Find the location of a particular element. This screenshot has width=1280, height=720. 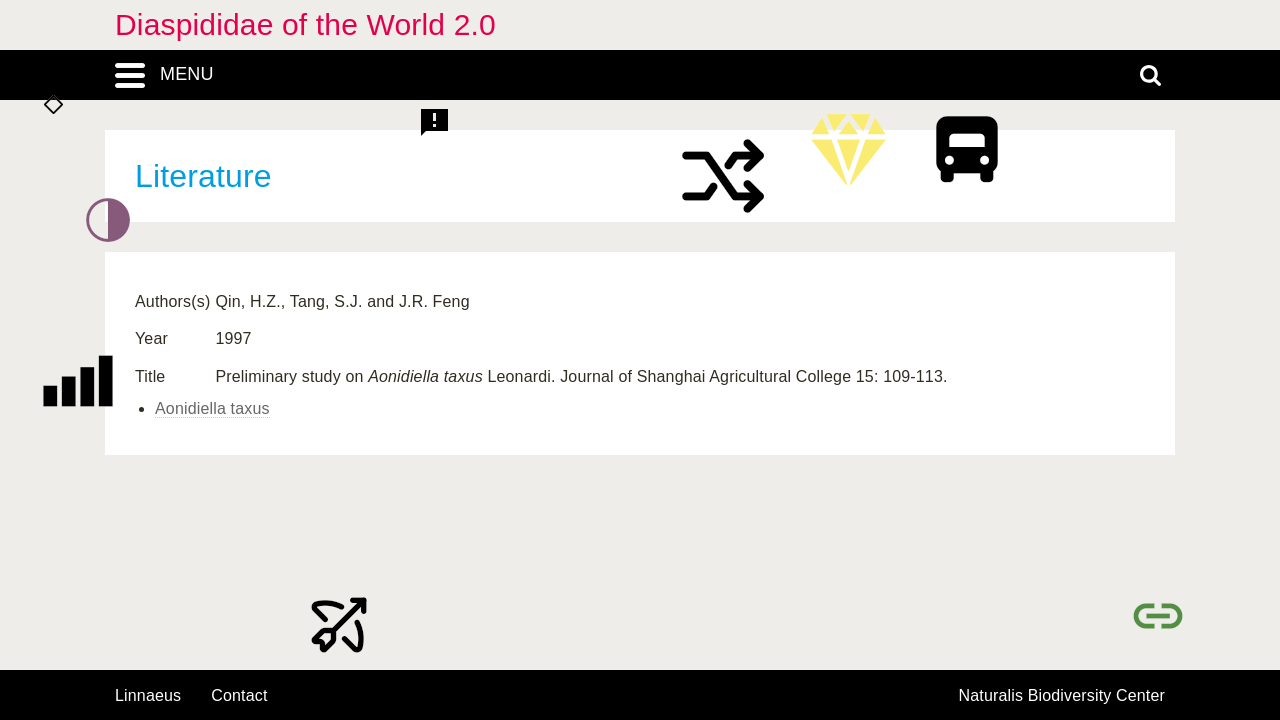

view announcements or alerts is located at coordinates (434, 122).